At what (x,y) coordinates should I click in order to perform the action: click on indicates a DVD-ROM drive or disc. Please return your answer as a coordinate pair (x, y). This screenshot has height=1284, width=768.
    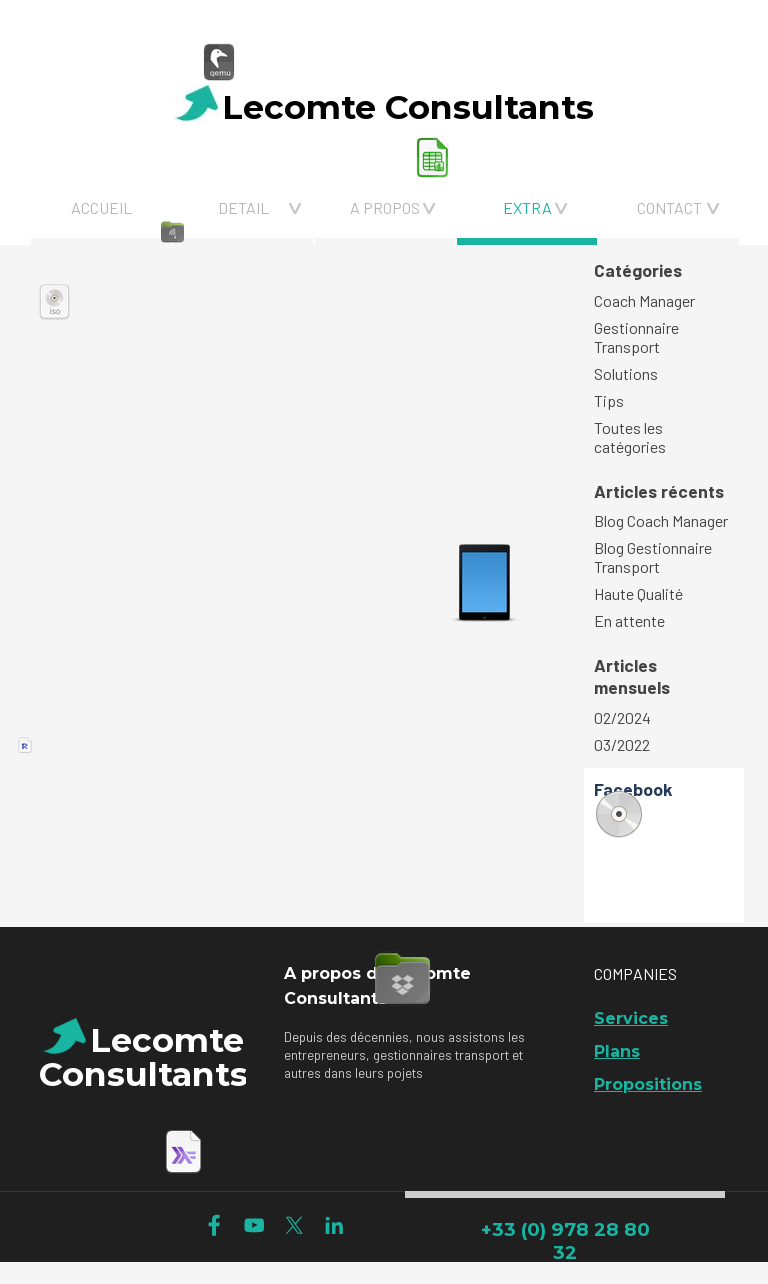
    Looking at the image, I should click on (619, 814).